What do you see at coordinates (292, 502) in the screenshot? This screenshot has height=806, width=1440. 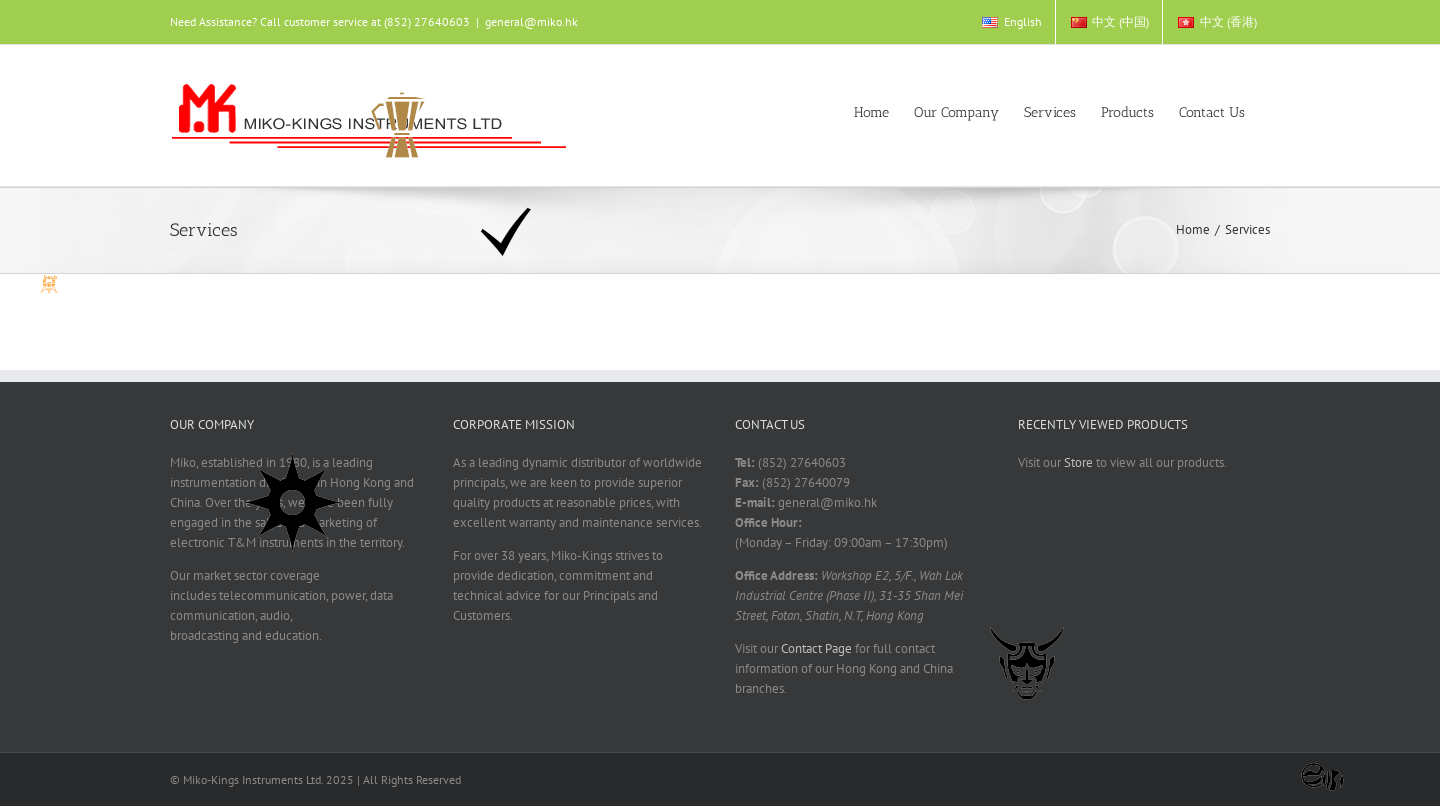 I see `indicates a hazard or danger zone in gameplay` at bounding box center [292, 502].